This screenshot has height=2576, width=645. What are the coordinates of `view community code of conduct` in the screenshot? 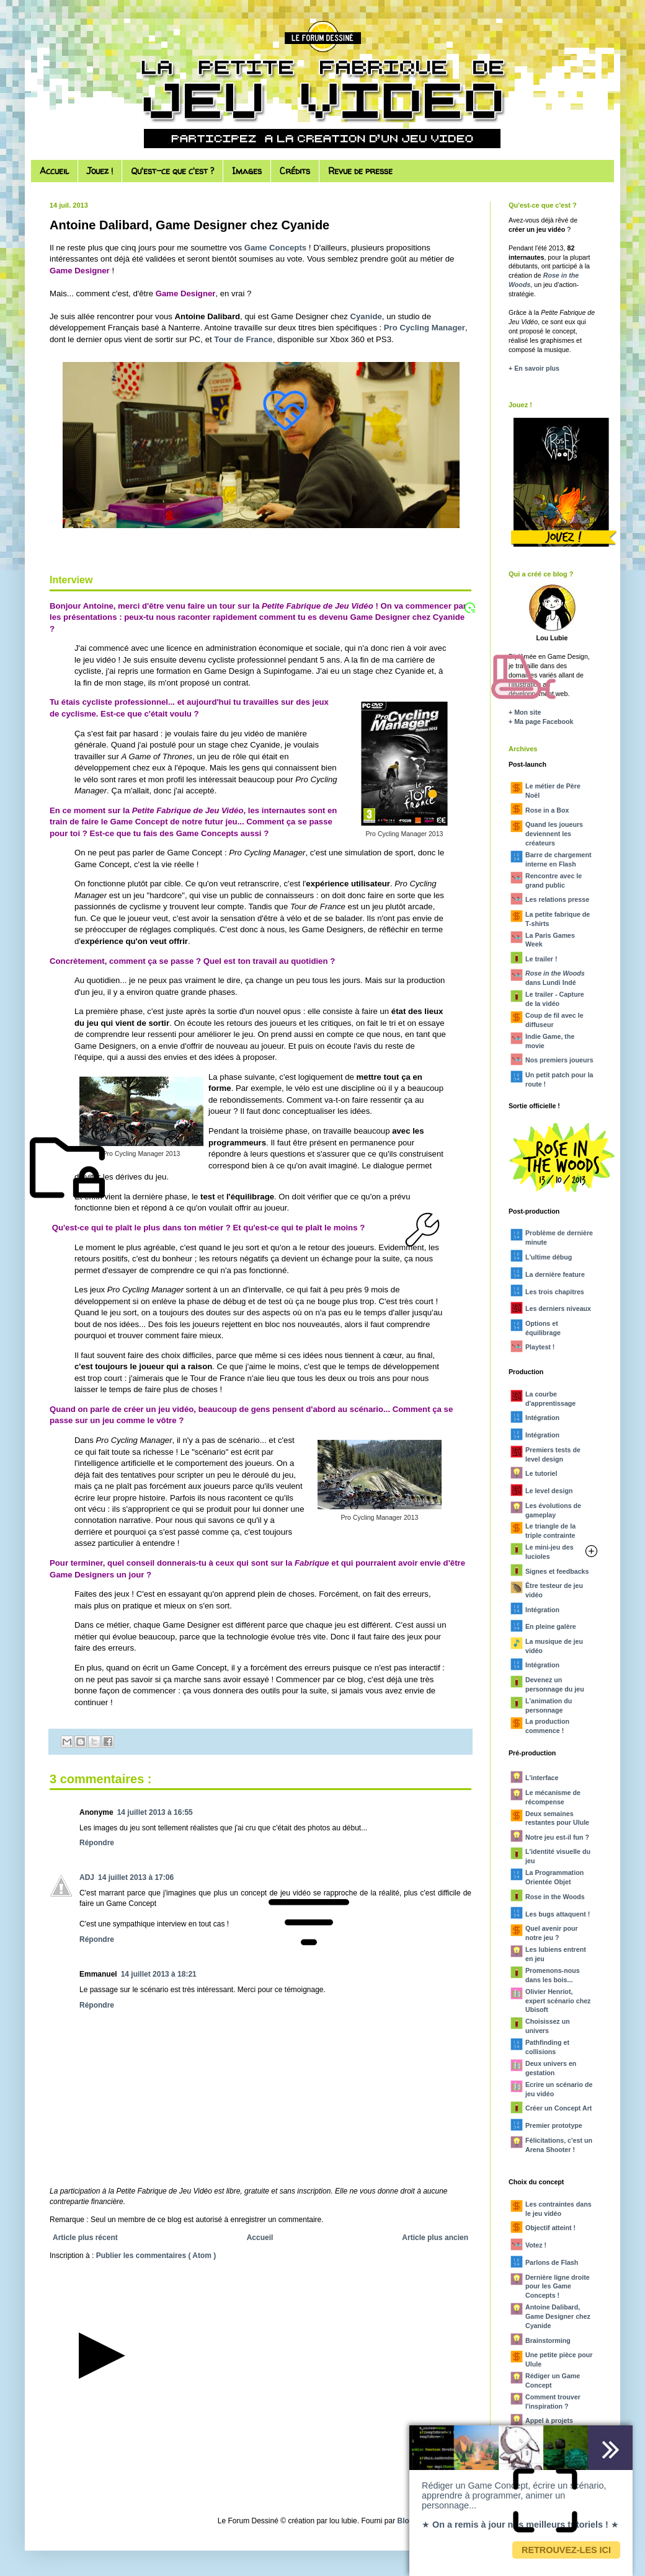 It's located at (285, 410).